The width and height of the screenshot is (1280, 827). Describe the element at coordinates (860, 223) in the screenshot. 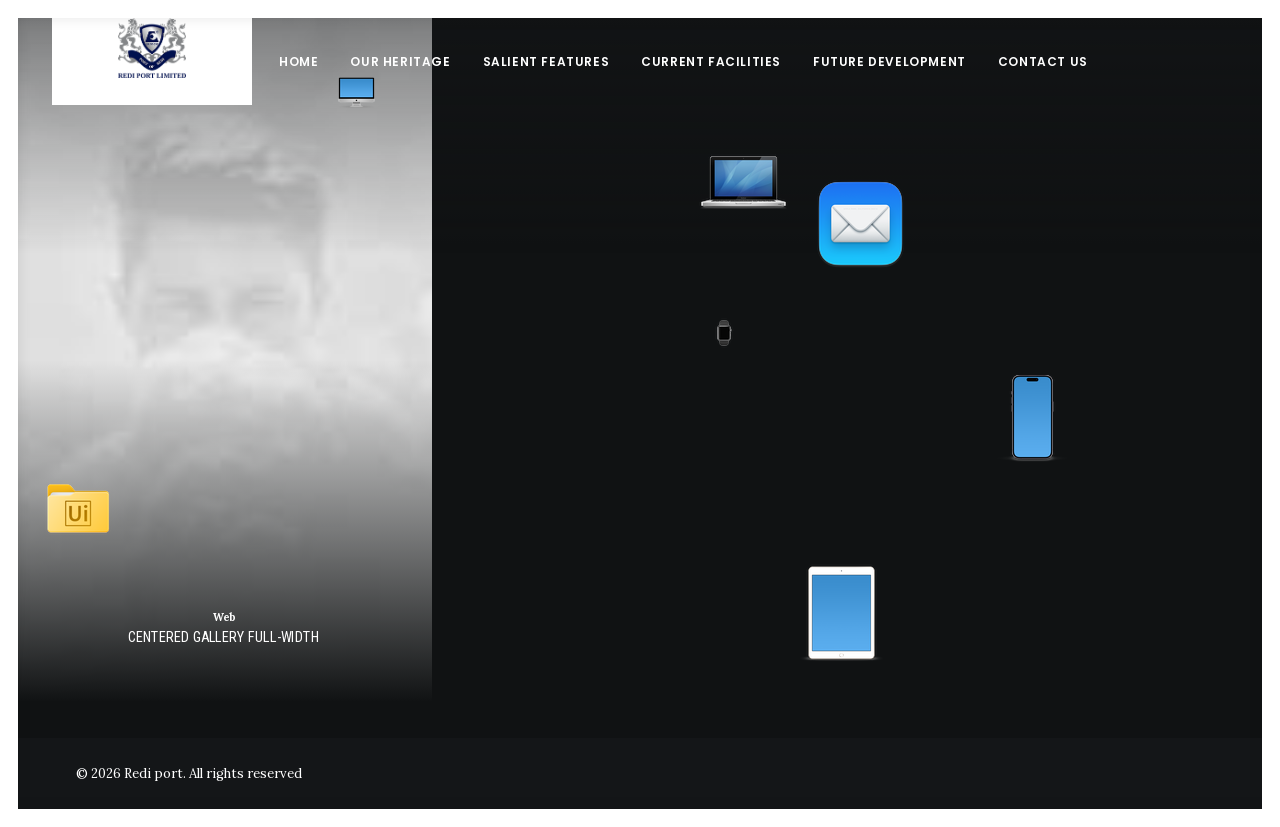

I see `open the mail app` at that location.